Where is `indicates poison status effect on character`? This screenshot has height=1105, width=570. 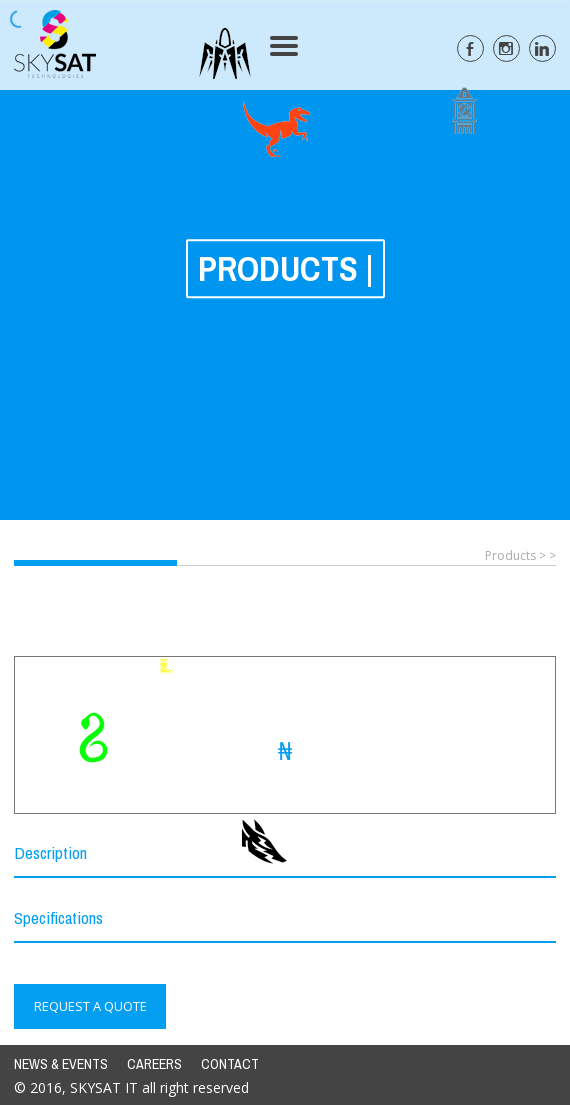
indicates poison status effect on character is located at coordinates (93, 737).